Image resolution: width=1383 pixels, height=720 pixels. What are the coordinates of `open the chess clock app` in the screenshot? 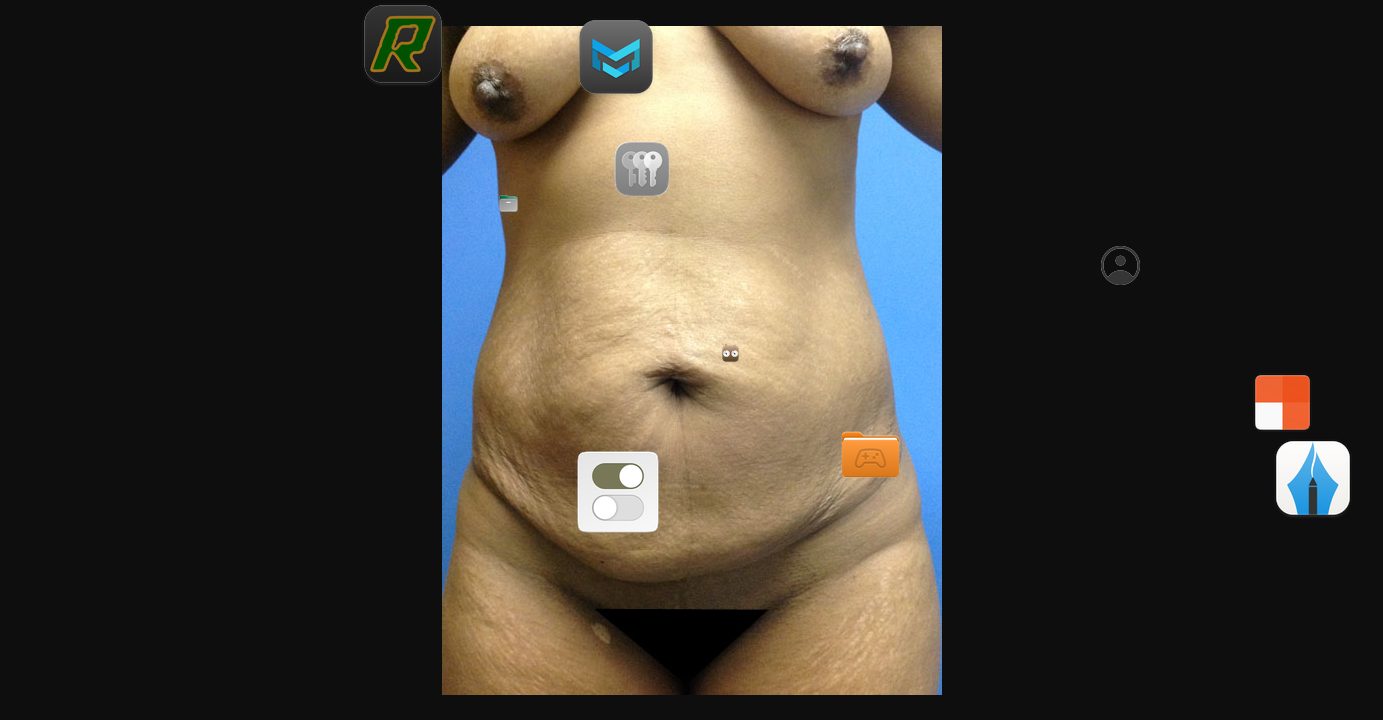 It's located at (730, 353).